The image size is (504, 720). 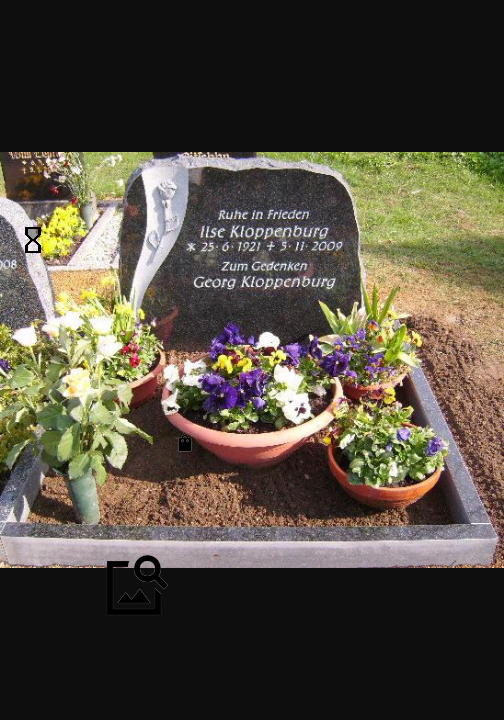 What do you see at coordinates (185, 443) in the screenshot?
I see `view your shopping bag` at bounding box center [185, 443].